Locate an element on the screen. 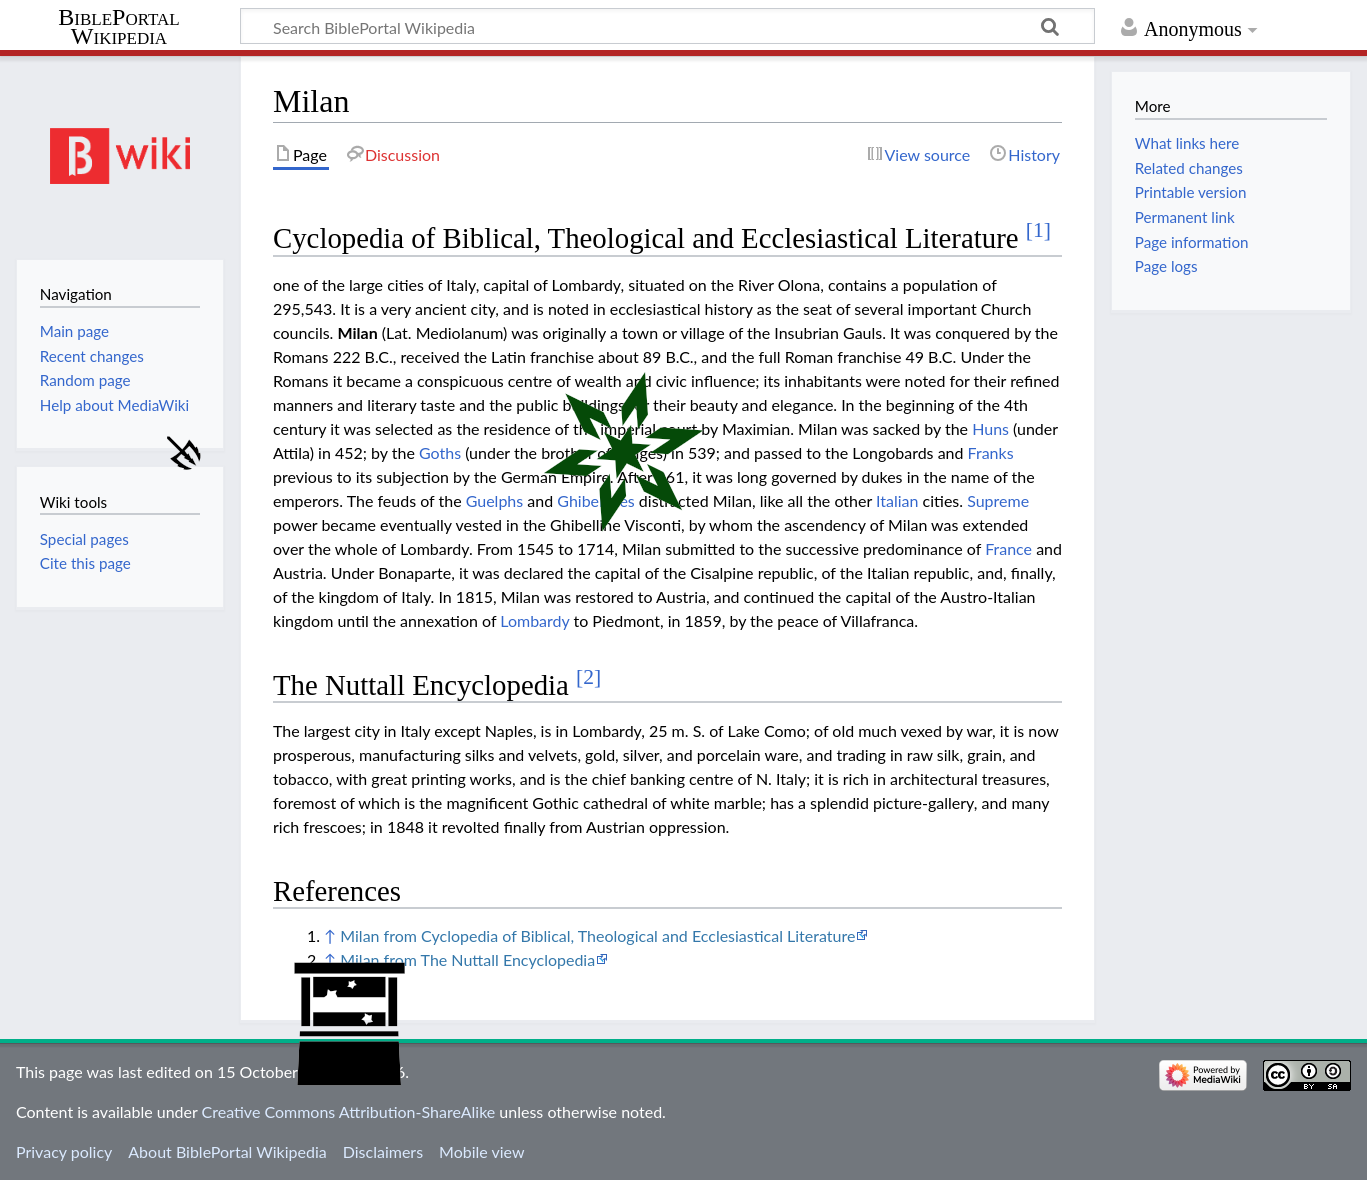 The image size is (1367, 1180). access bunker or shelter location is located at coordinates (349, 1024).